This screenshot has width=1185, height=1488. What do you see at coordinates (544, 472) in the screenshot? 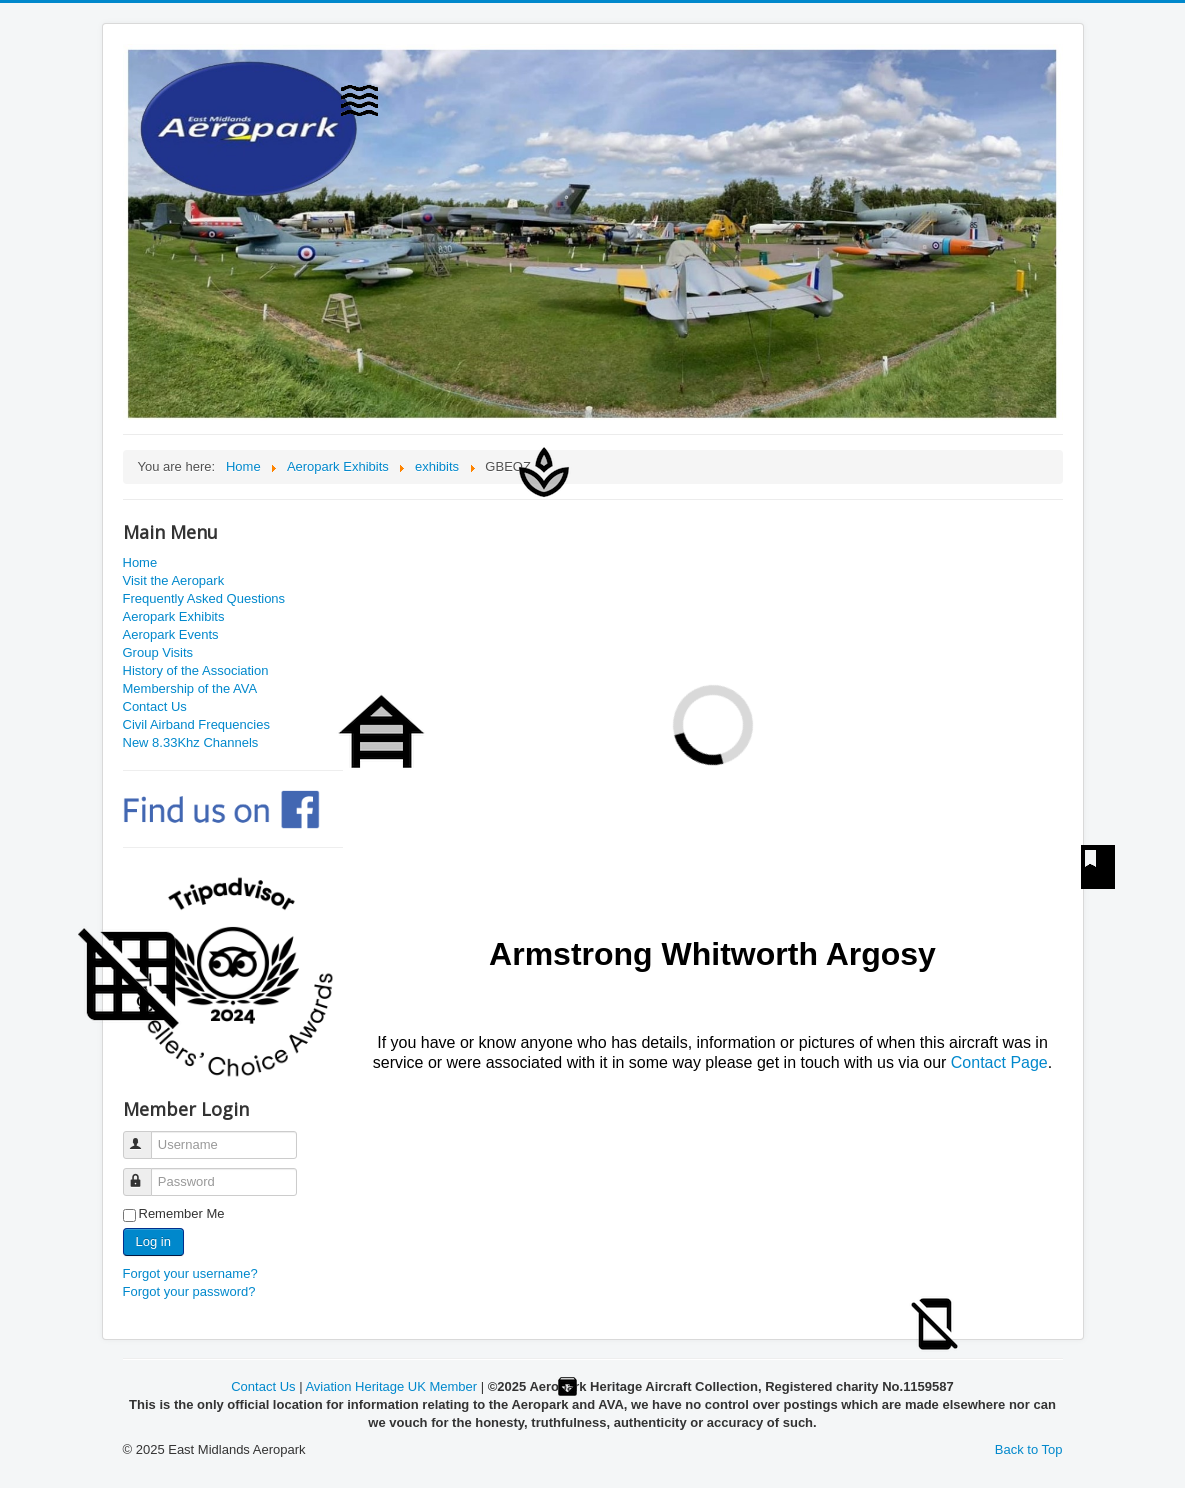
I see `access spa or wellness services` at bounding box center [544, 472].